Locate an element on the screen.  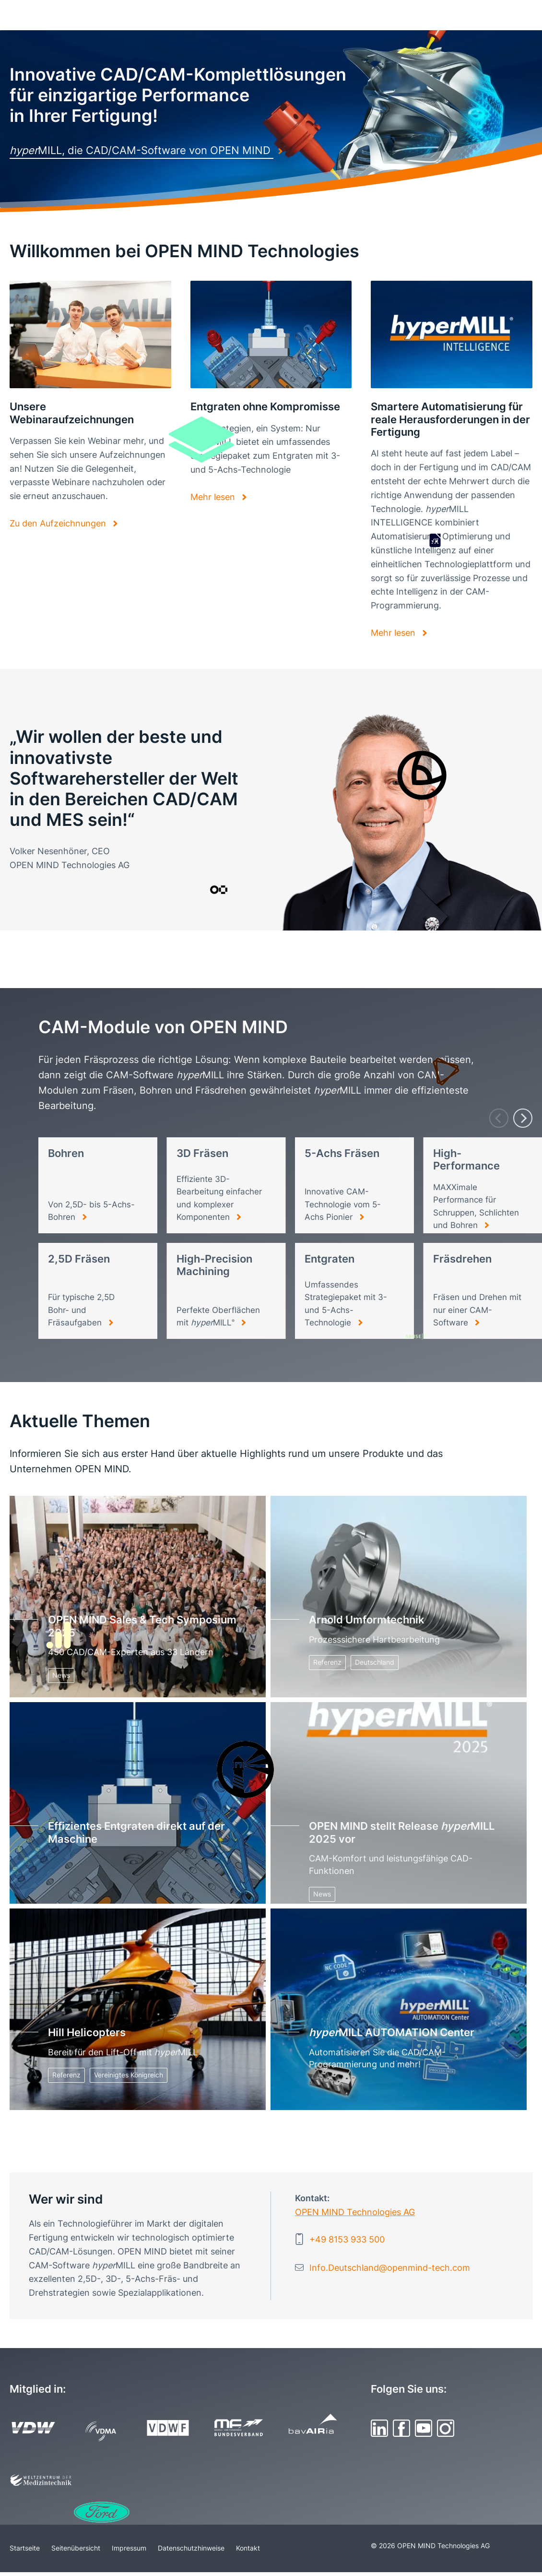
open Google Analytics dashboard is located at coordinates (59, 1635).